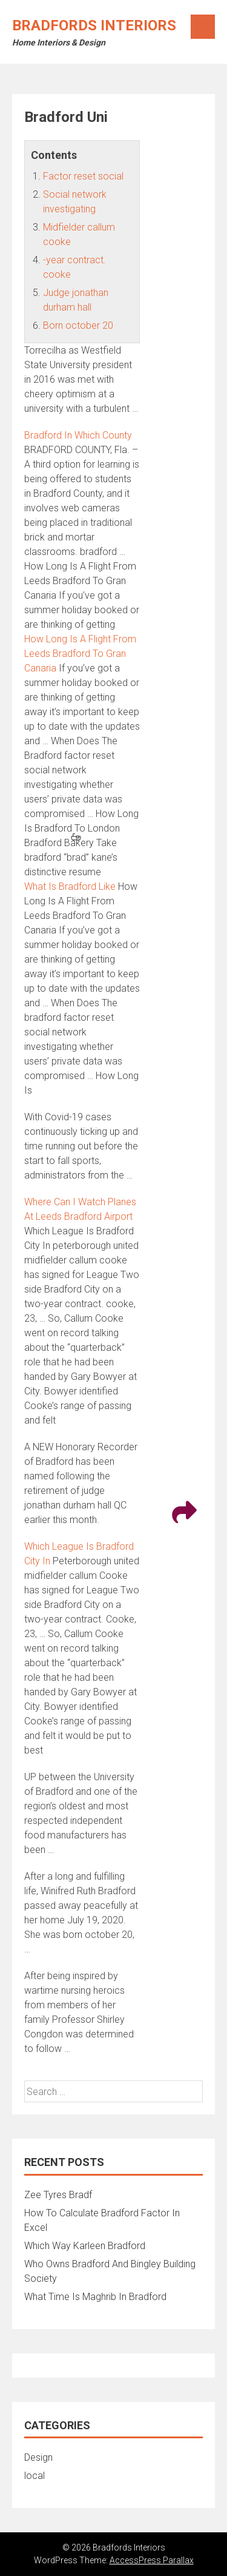 The width and height of the screenshot is (227, 2576). Describe the element at coordinates (184, 1512) in the screenshot. I see `forward an email or message` at that location.